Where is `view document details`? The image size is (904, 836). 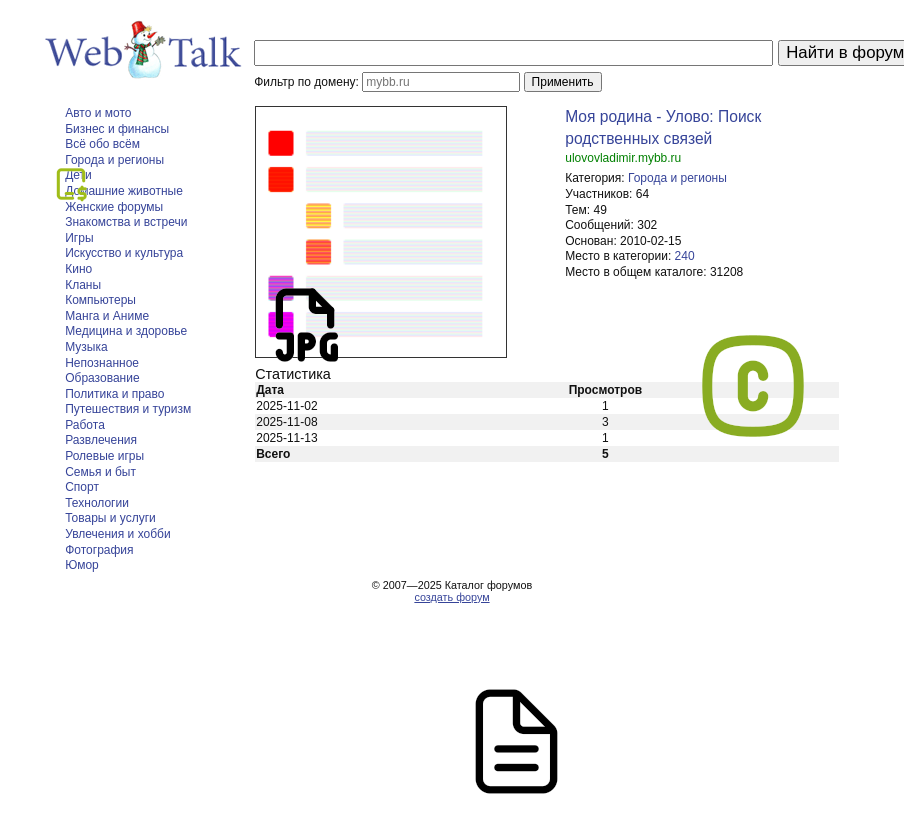
view document details is located at coordinates (516, 741).